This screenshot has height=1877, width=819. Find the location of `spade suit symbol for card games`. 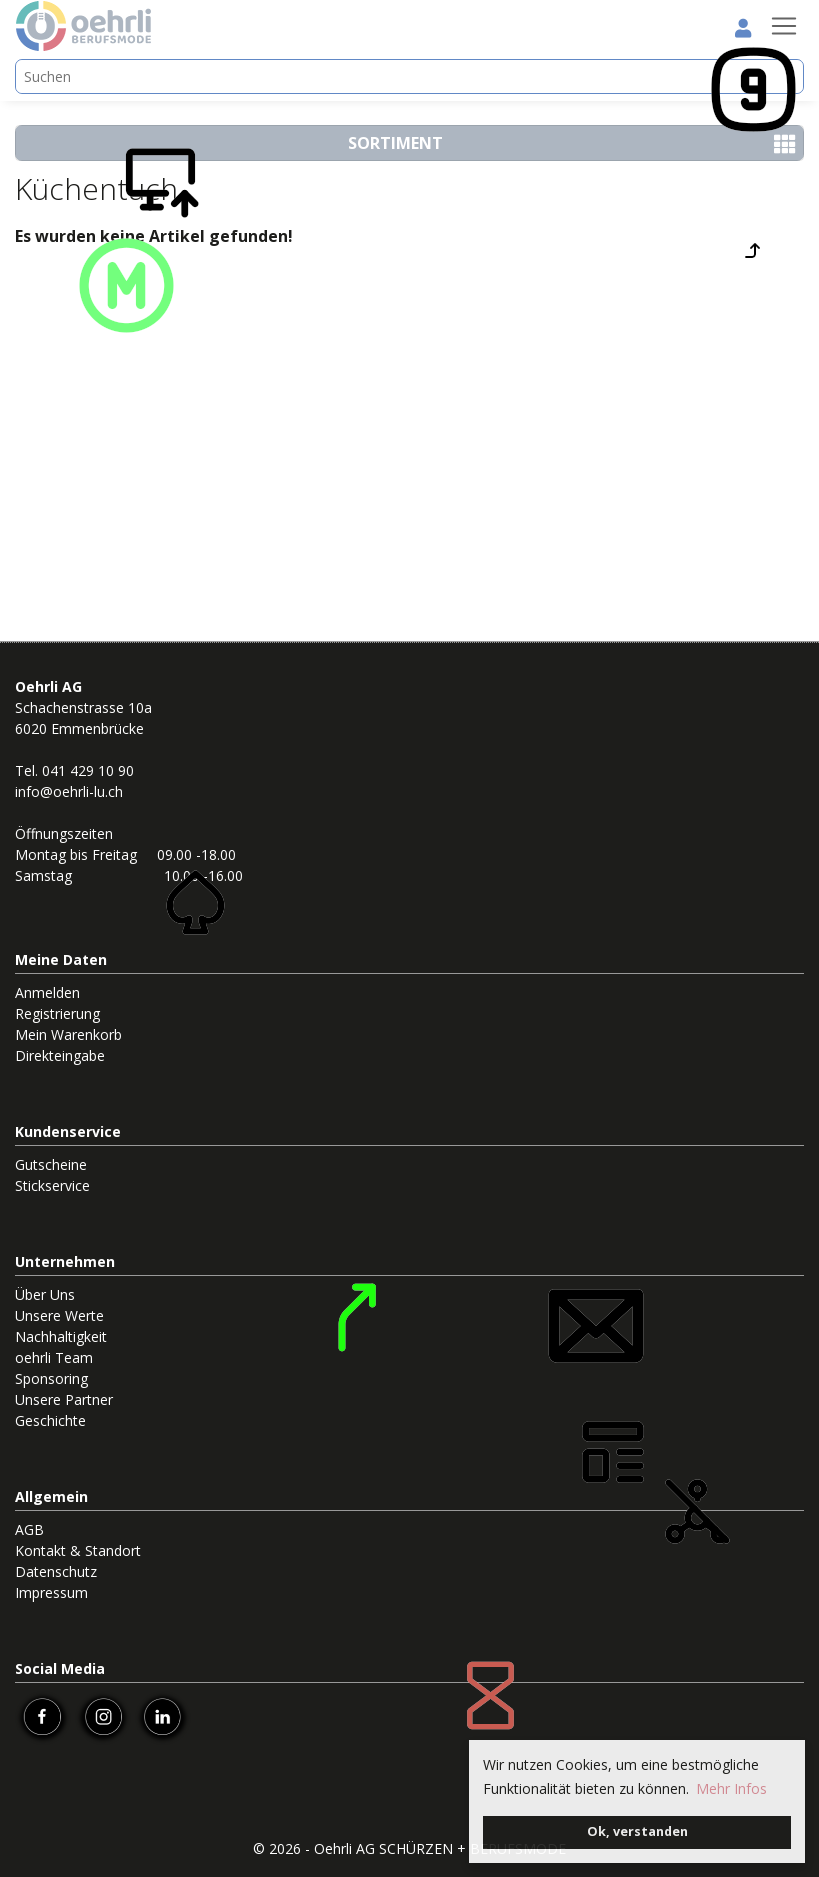

spade suit symbol for card games is located at coordinates (195, 902).